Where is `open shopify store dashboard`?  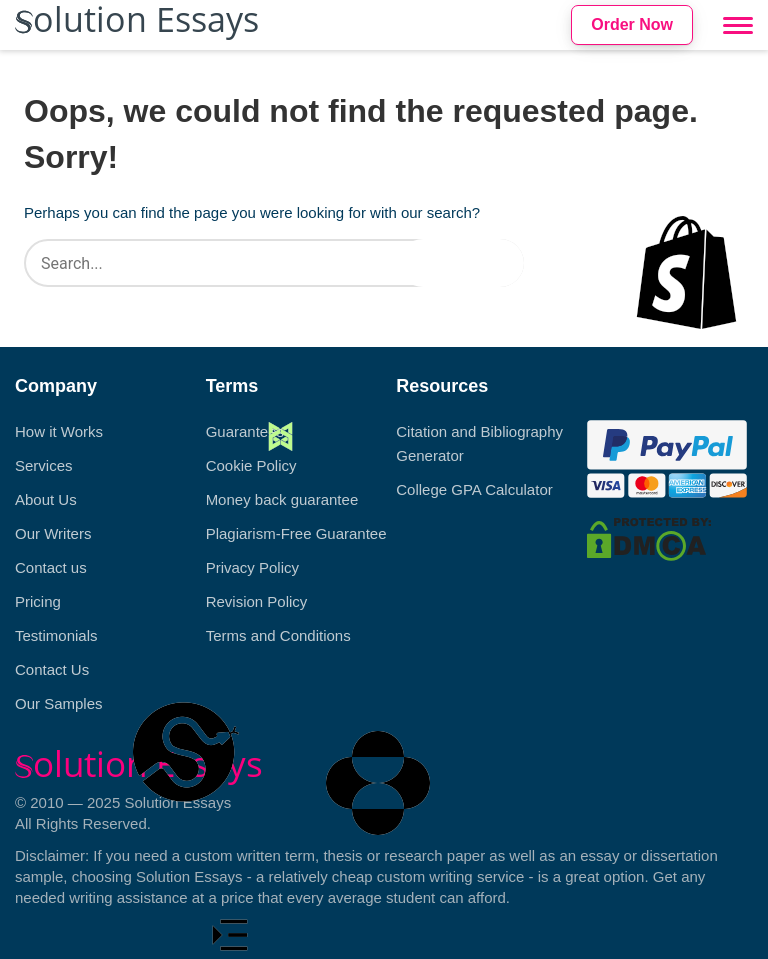 open shopify store dashboard is located at coordinates (686, 272).